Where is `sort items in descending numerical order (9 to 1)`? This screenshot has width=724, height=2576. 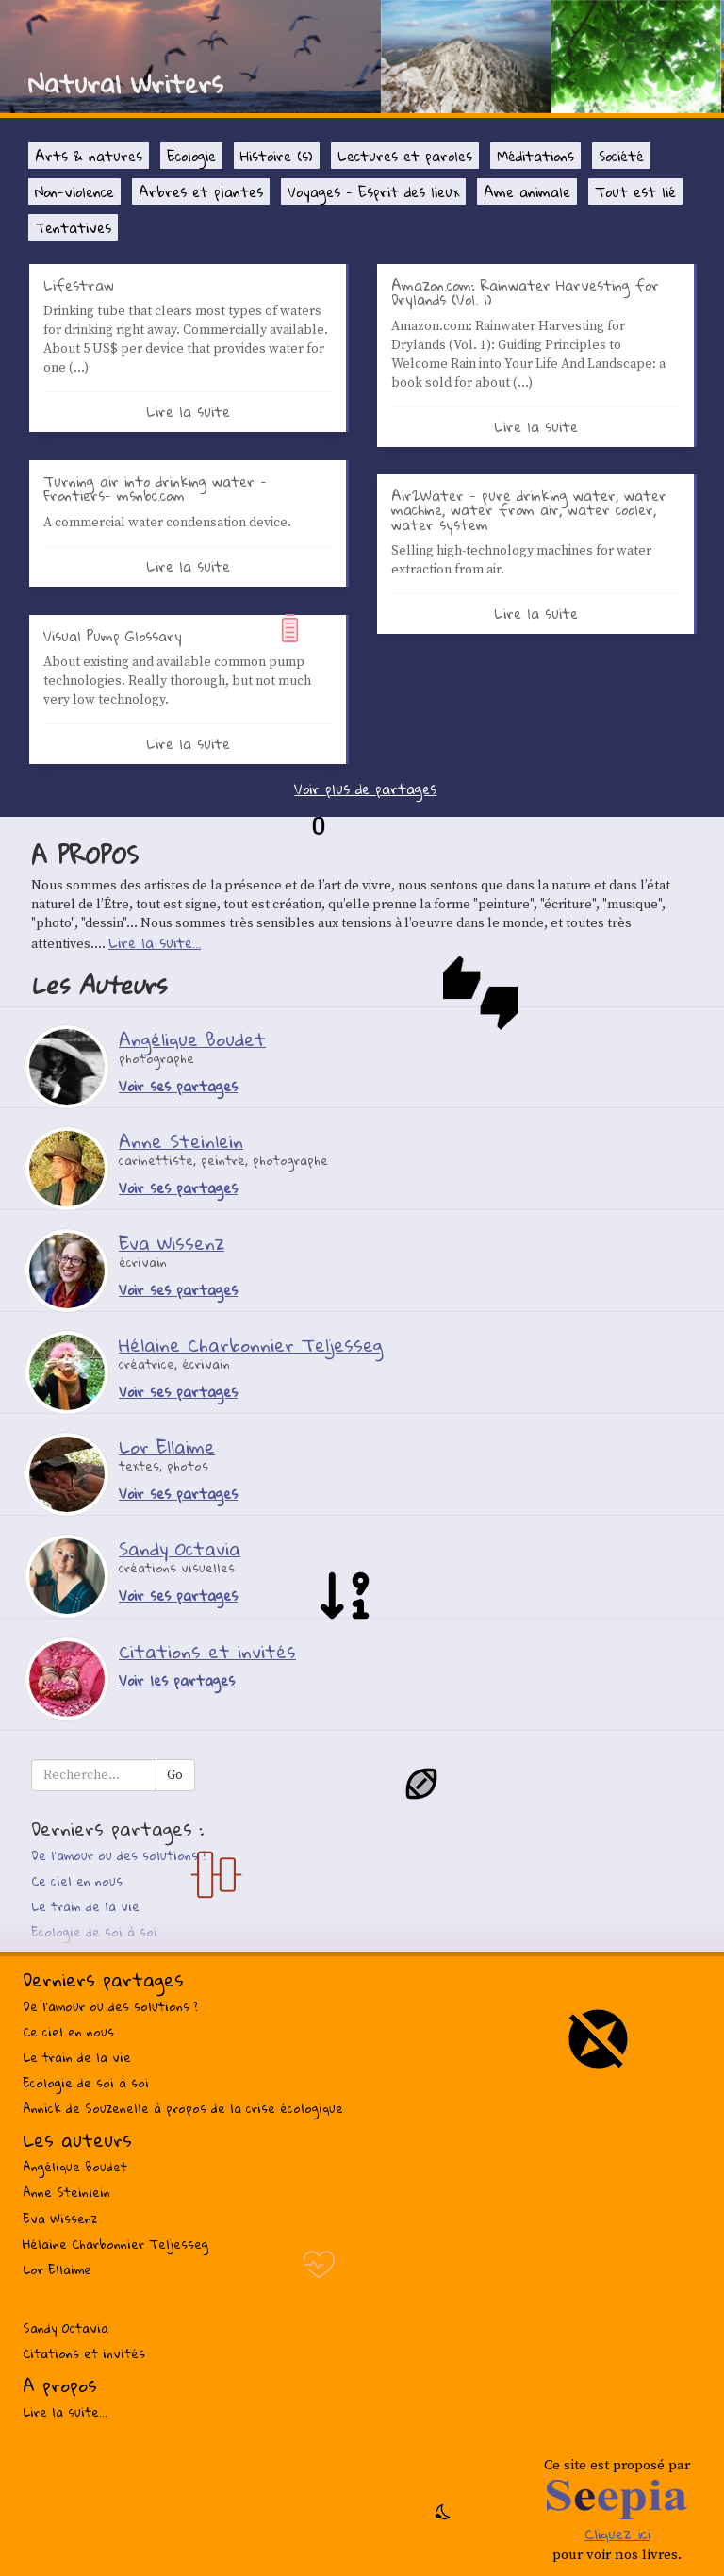 sort items in descending numerical order (9 to 1) is located at coordinates (345, 1595).